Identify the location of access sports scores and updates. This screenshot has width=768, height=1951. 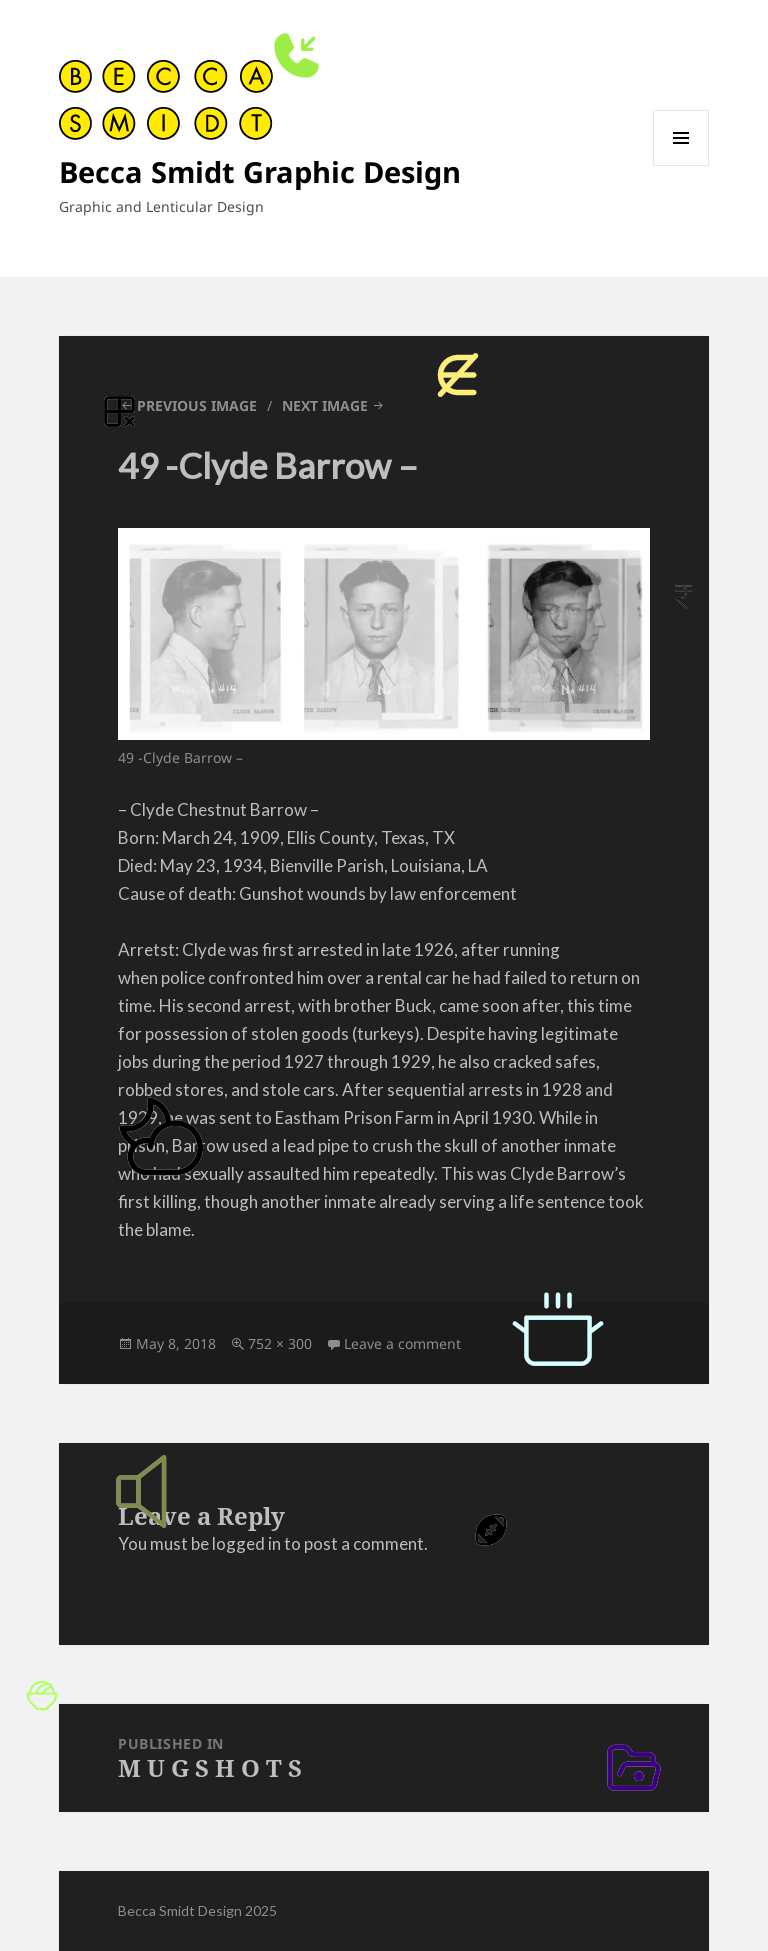
(491, 1530).